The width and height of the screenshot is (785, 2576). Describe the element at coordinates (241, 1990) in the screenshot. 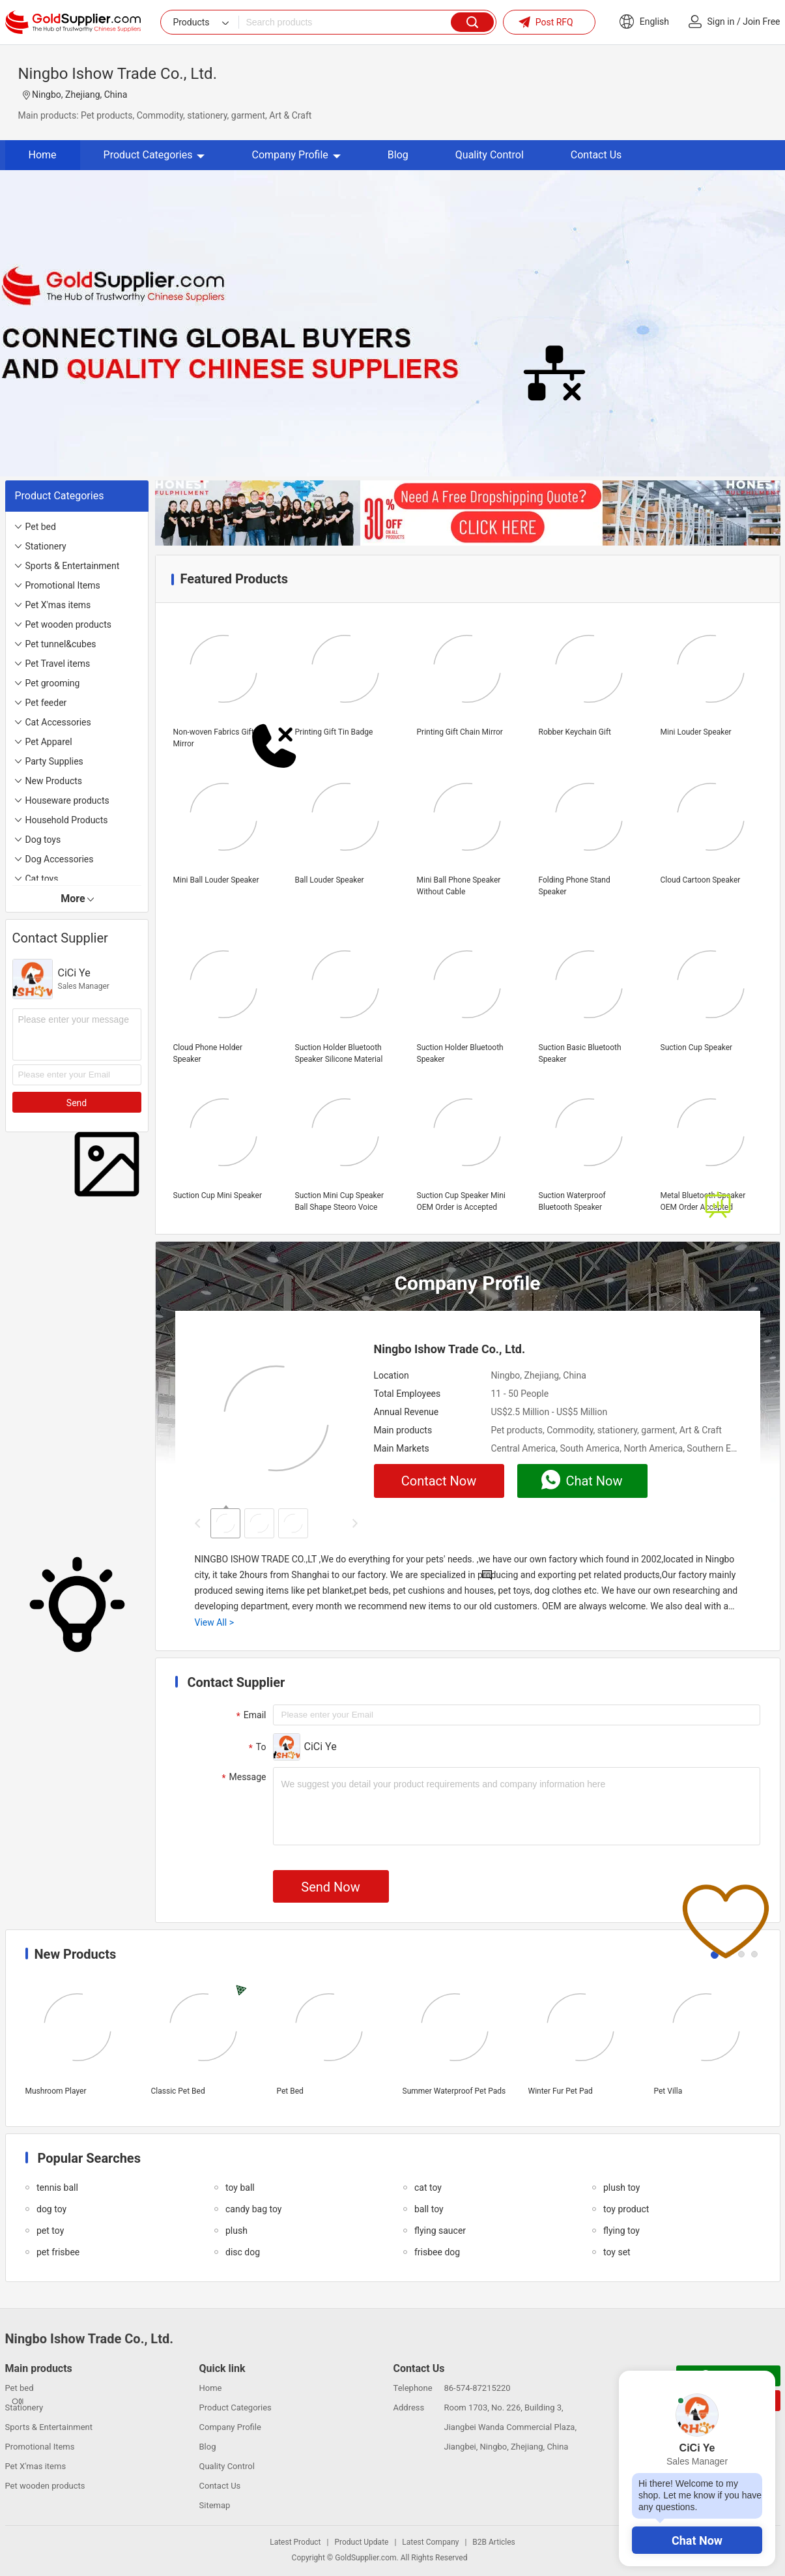

I see `three.js library or 3D graphics project` at that location.